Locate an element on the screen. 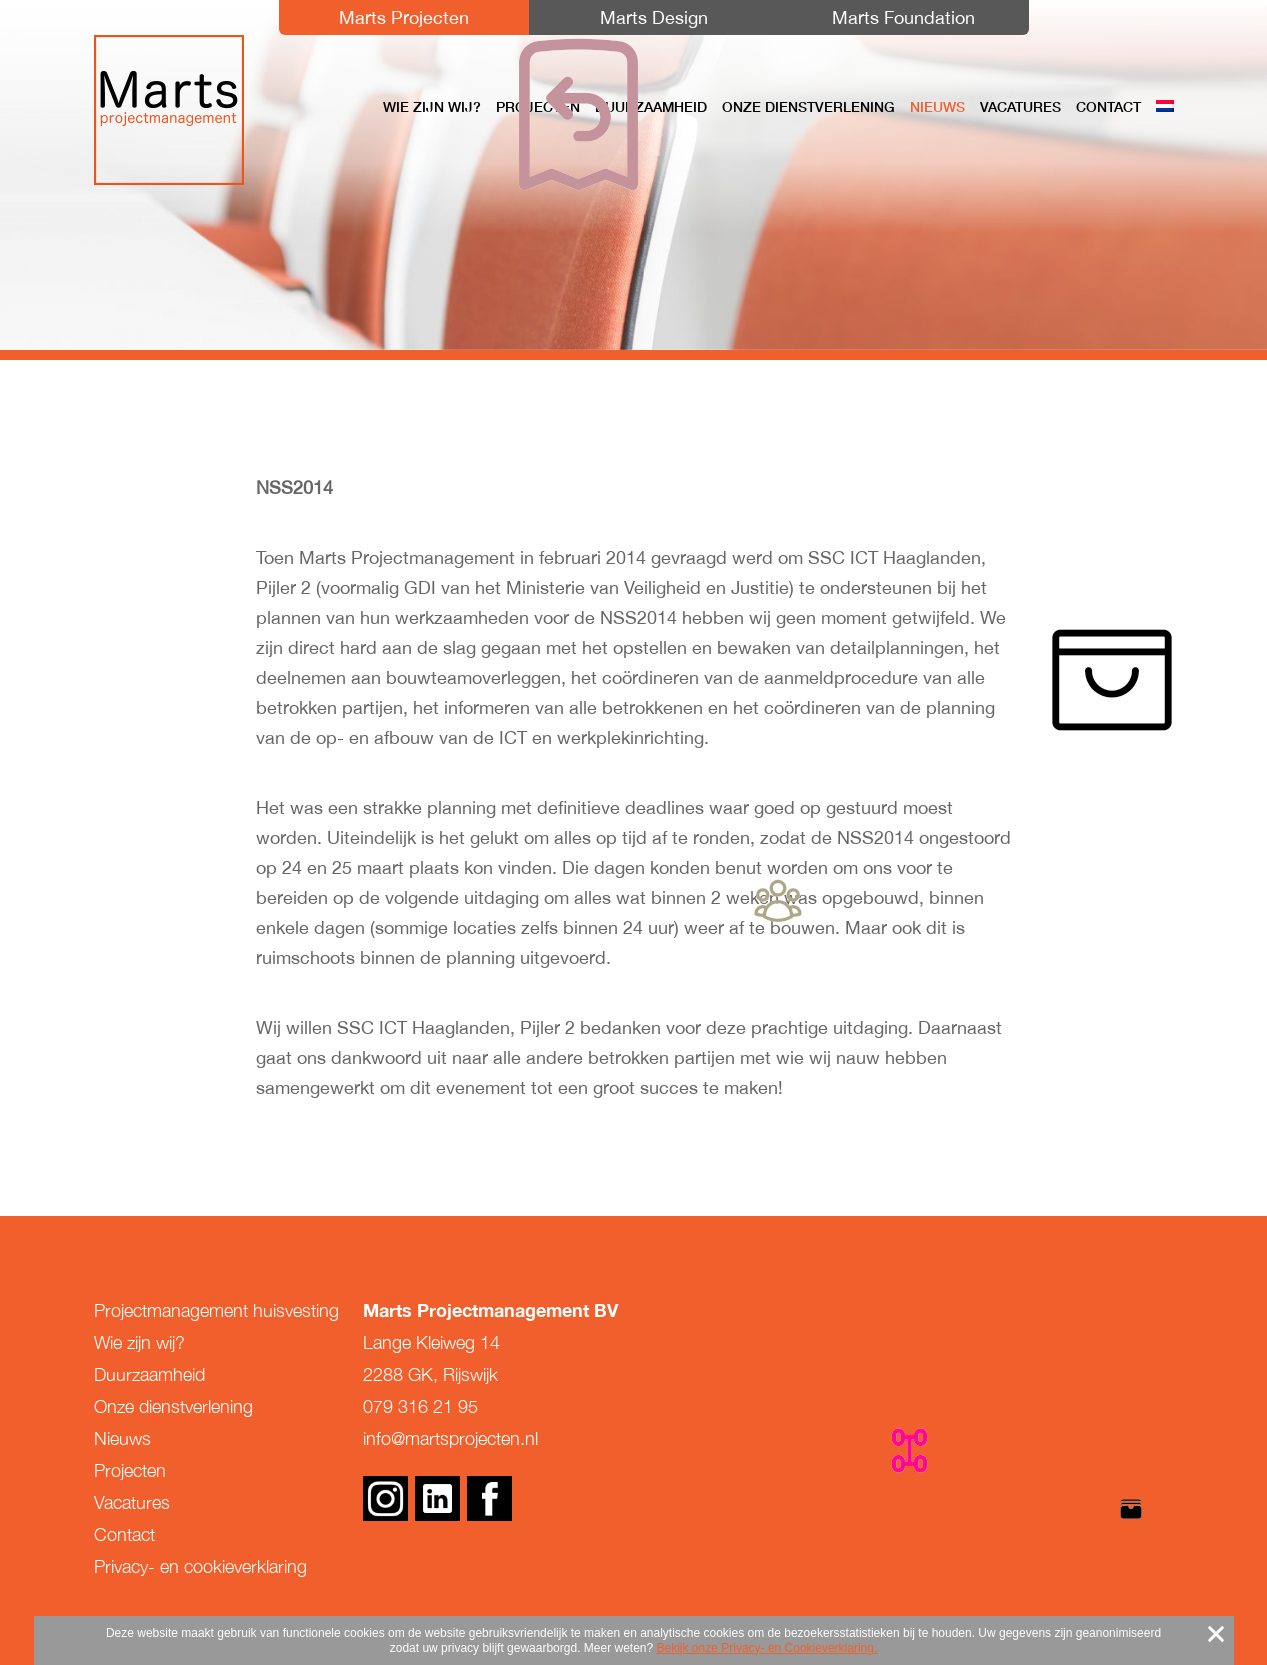 This screenshot has width=1267, height=1665. access your digital wallet is located at coordinates (1131, 1509).